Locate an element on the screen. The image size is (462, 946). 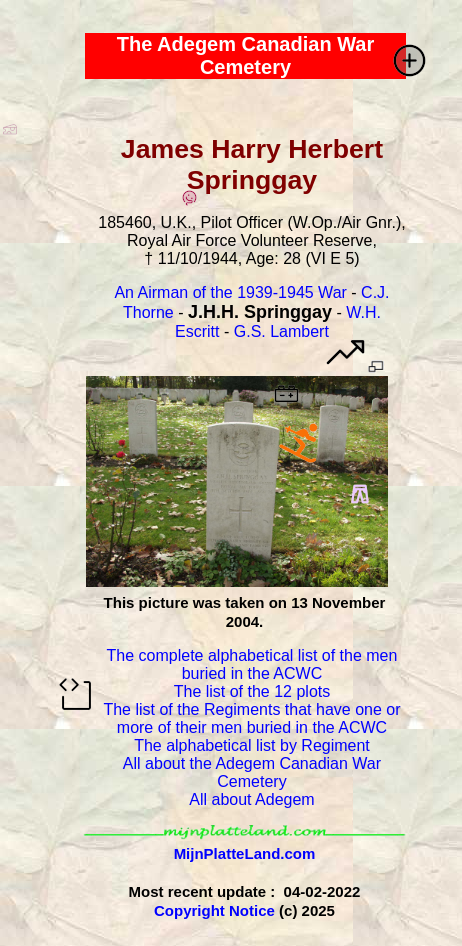
access skiing or winter sports information is located at coordinates (300, 442).